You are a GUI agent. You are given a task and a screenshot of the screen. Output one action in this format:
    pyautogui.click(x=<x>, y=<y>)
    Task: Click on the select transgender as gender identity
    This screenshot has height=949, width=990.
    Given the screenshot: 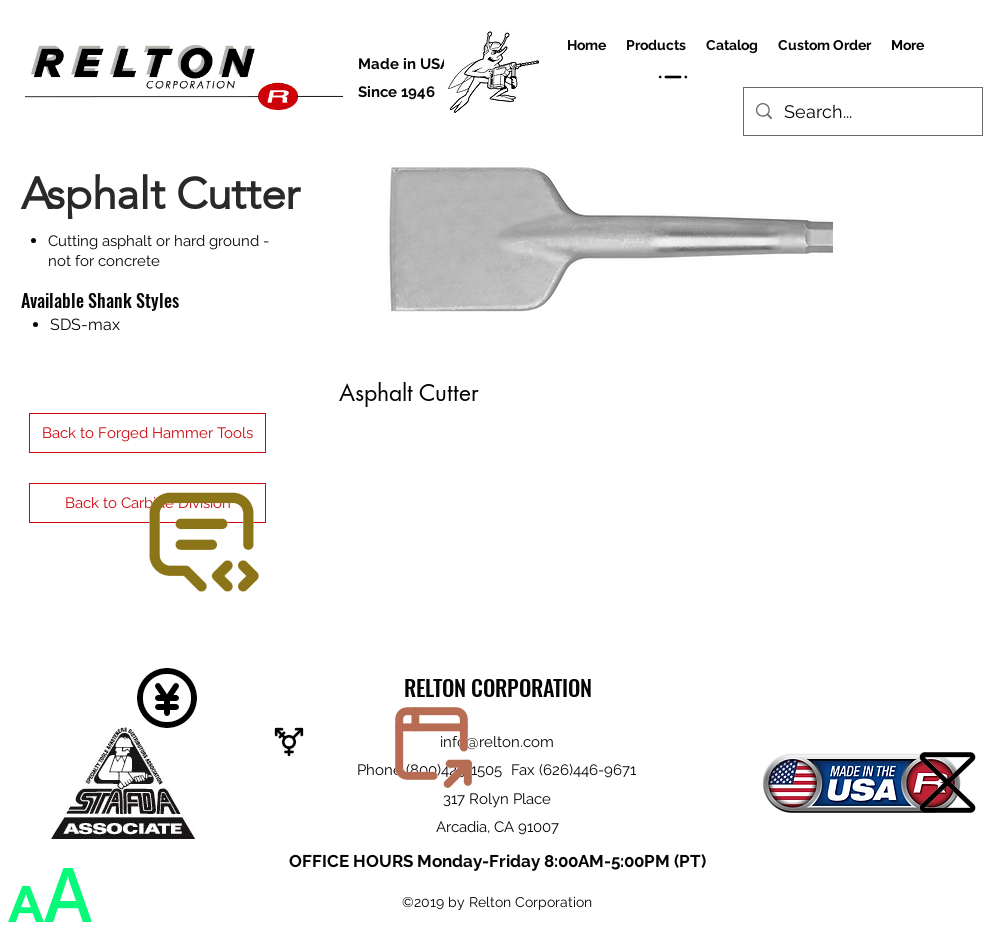 What is the action you would take?
    pyautogui.click(x=289, y=742)
    